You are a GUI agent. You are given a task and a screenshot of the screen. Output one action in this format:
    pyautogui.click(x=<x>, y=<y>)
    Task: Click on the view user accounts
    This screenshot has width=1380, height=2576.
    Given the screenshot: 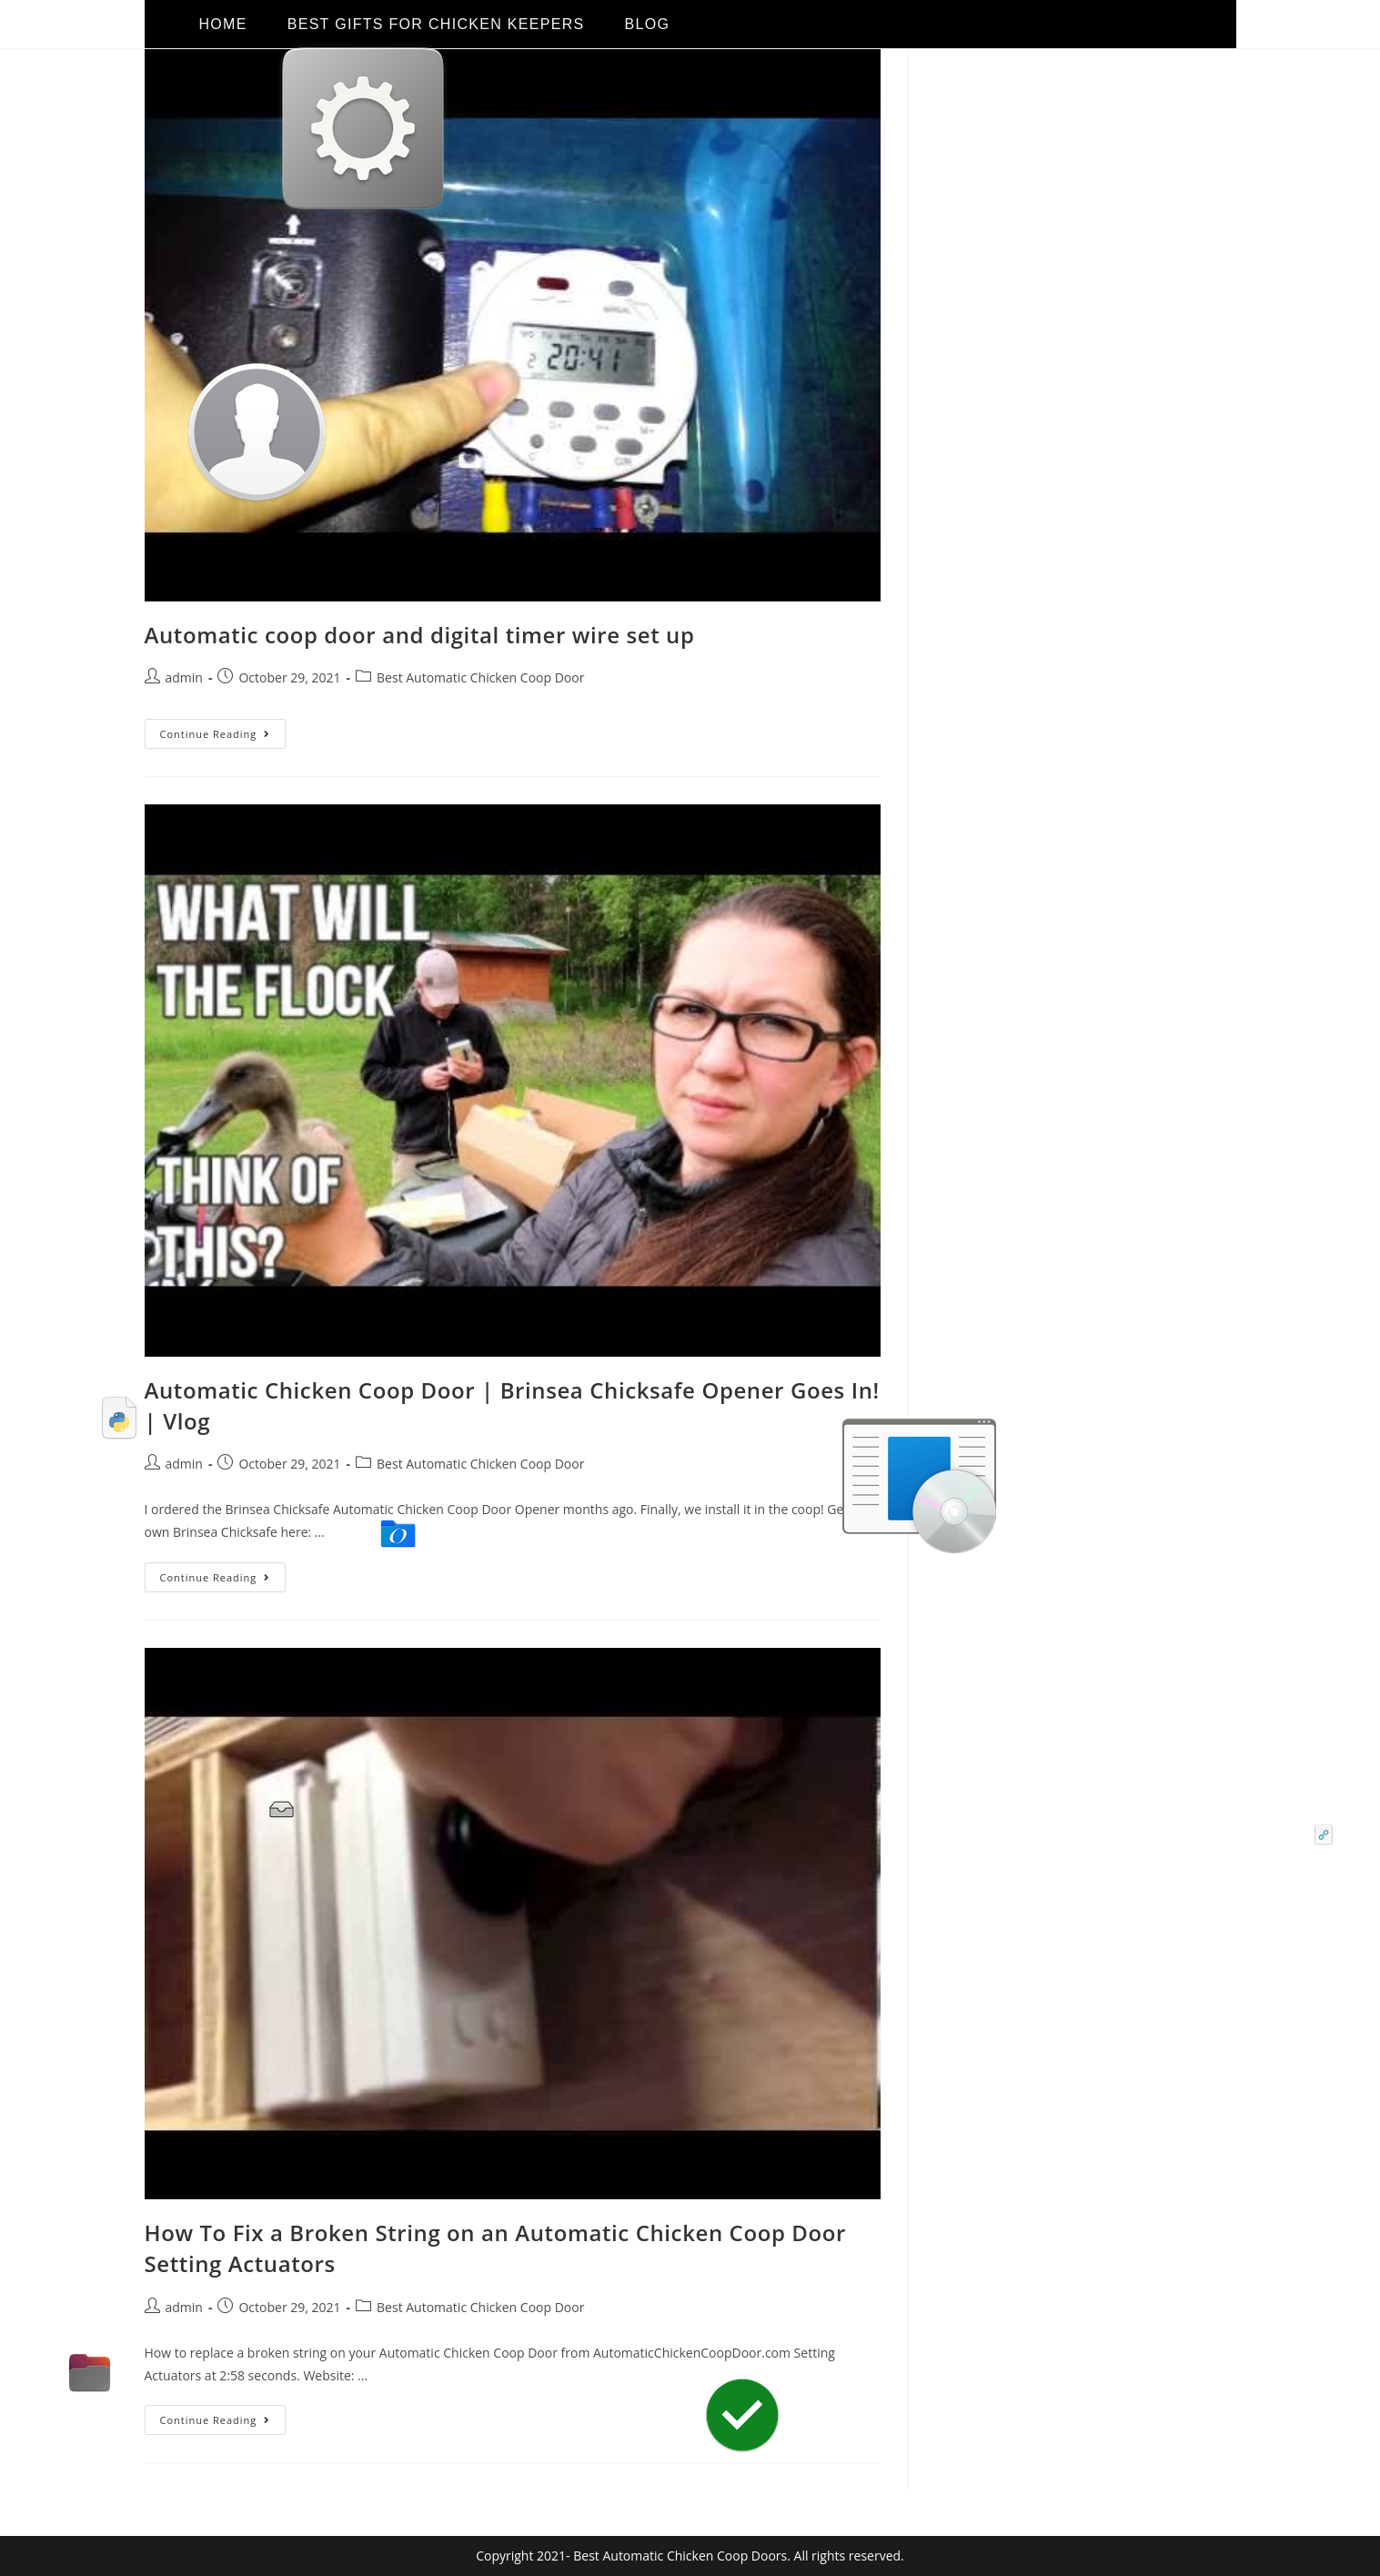 What is the action you would take?
    pyautogui.click(x=257, y=431)
    